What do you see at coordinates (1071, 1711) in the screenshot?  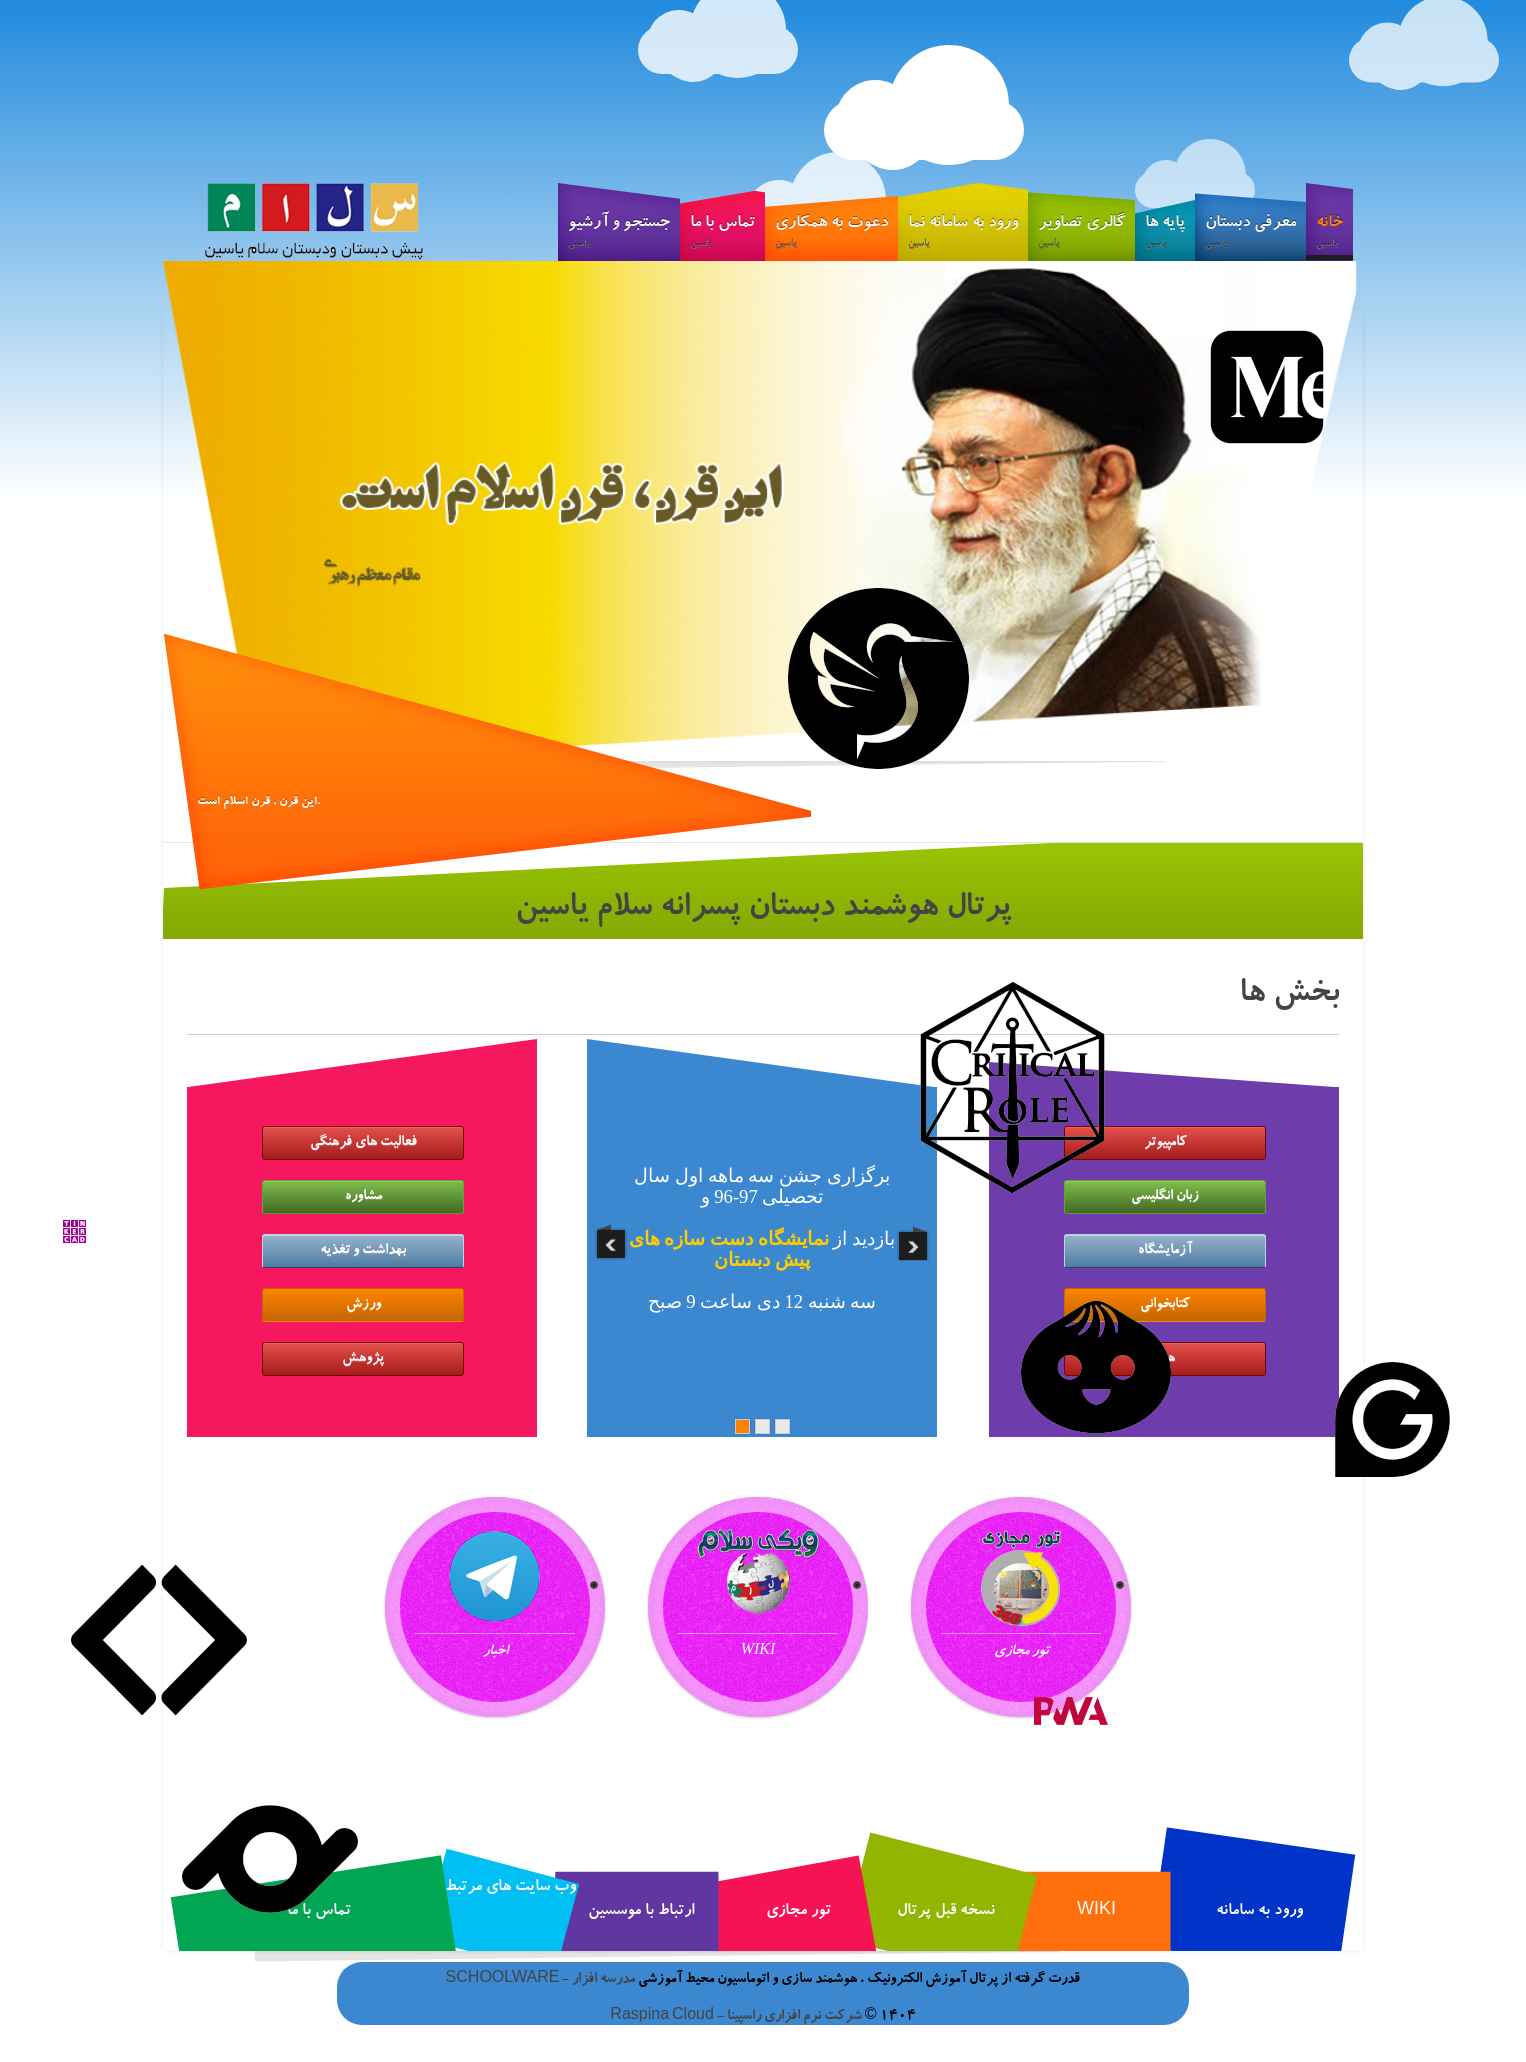 I see `progressive web app logo` at bounding box center [1071, 1711].